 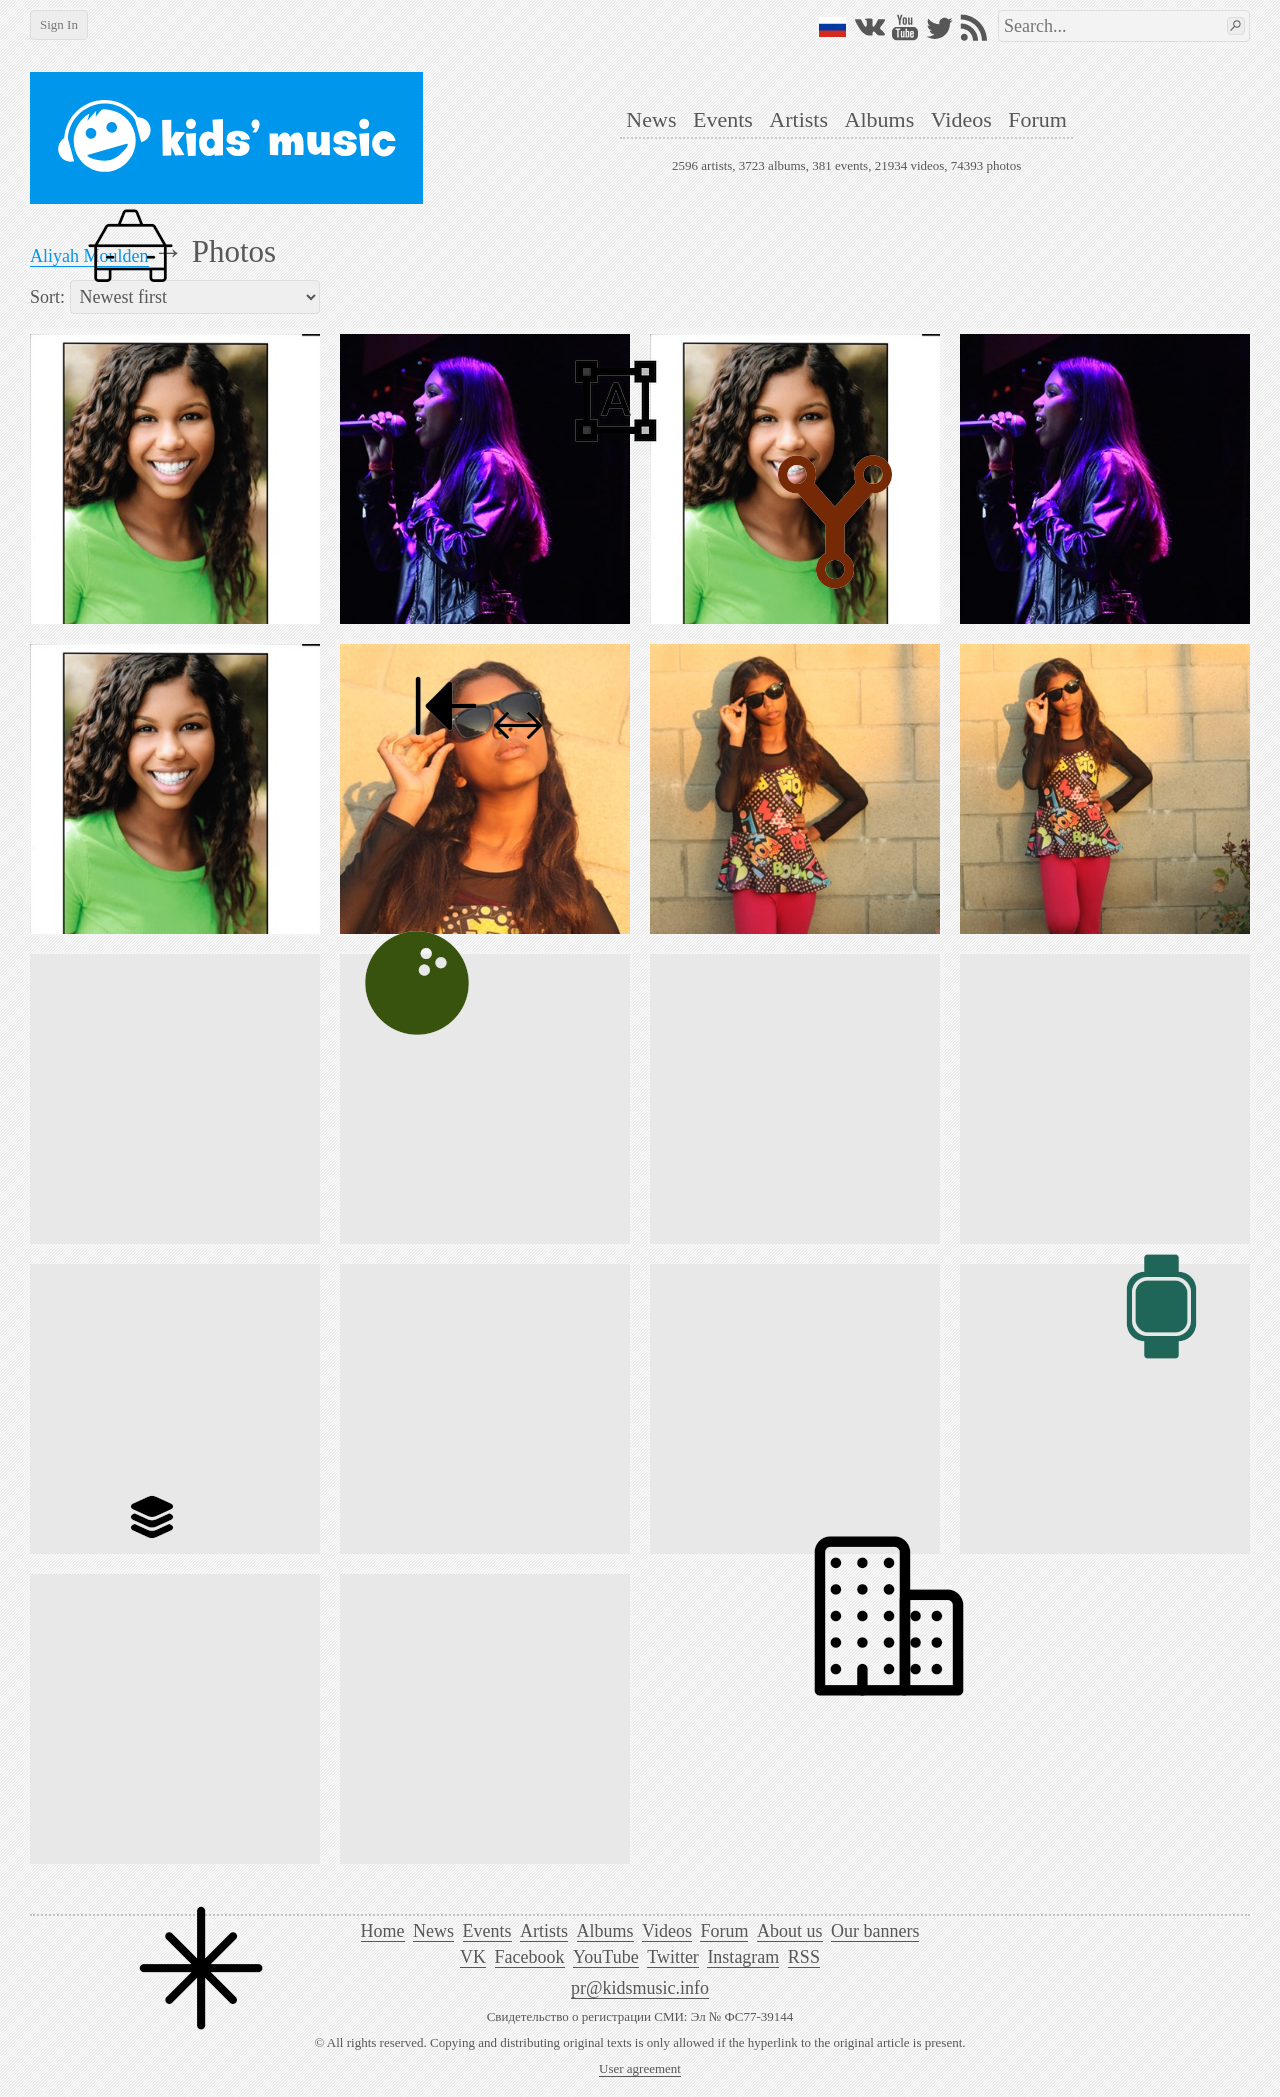 What do you see at coordinates (202, 1969) in the screenshot?
I see `indicates a featured or starred item` at bounding box center [202, 1969].